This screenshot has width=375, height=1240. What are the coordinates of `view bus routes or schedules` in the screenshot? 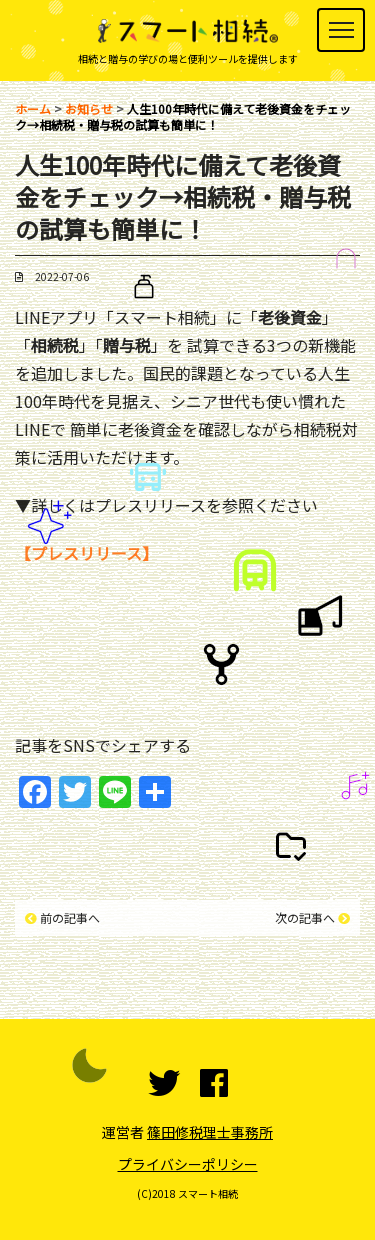 It's located at (148, 477).